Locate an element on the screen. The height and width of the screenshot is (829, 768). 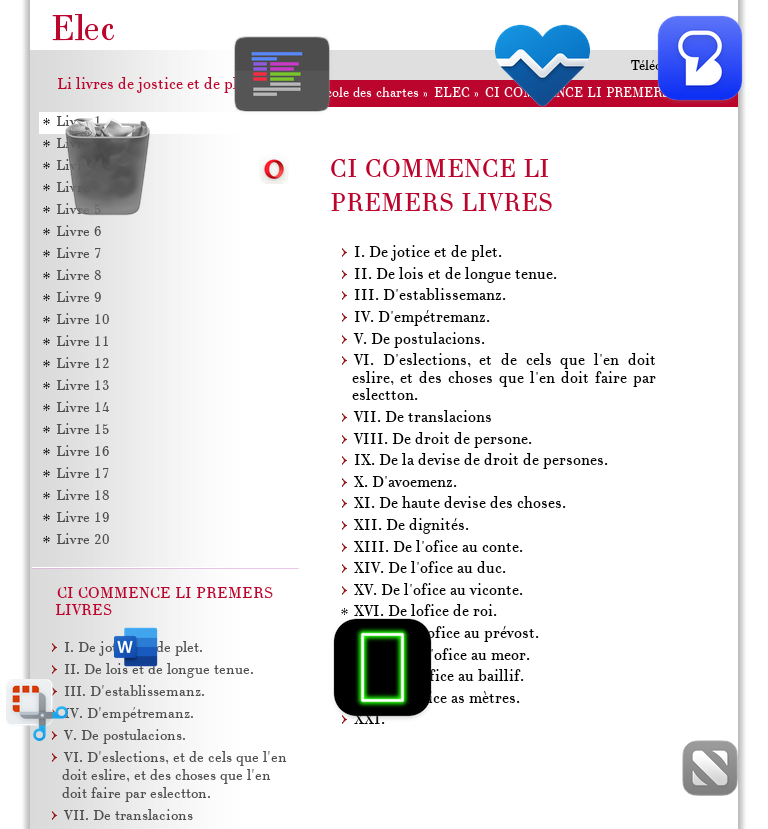
open the opera web browser is located at coordinates (274, 169).